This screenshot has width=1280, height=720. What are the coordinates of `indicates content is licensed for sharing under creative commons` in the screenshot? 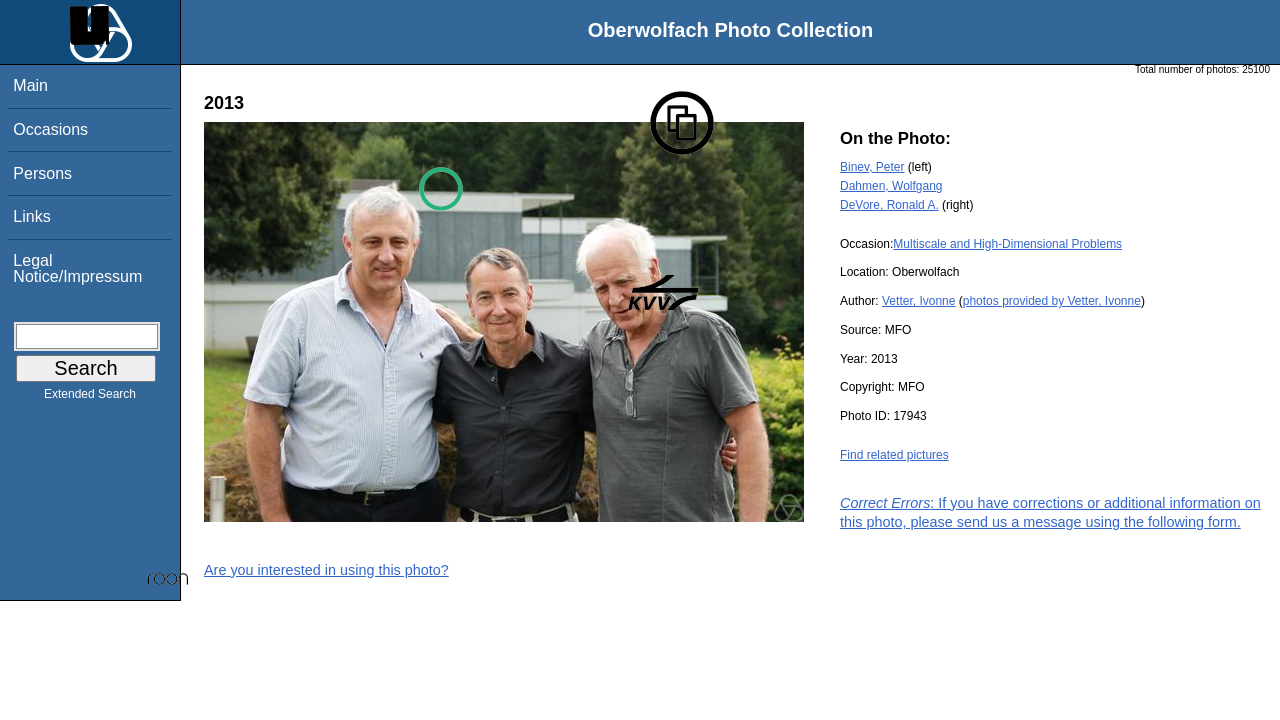 It's located at (682, 123).